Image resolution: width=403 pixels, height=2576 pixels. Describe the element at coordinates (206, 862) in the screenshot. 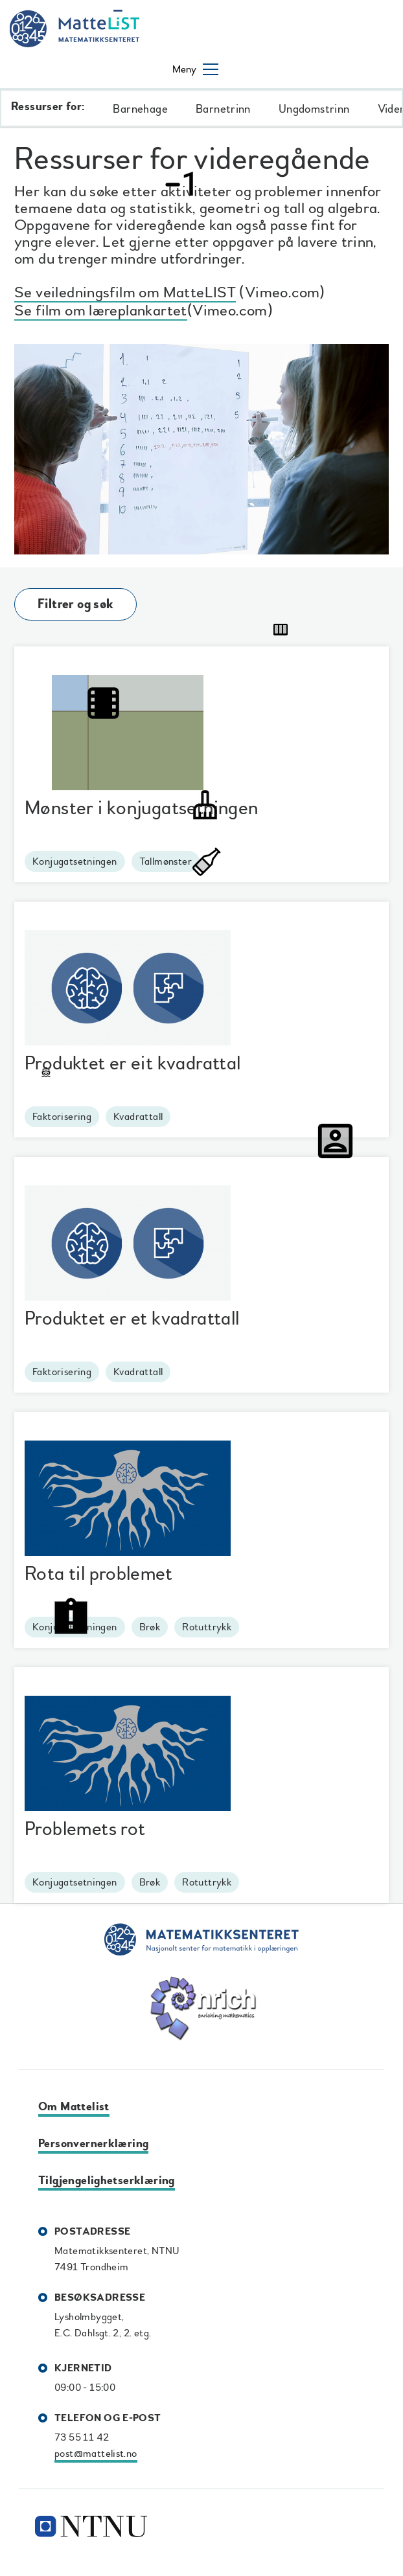

I see `browse alcoholic beverage options` at that location.